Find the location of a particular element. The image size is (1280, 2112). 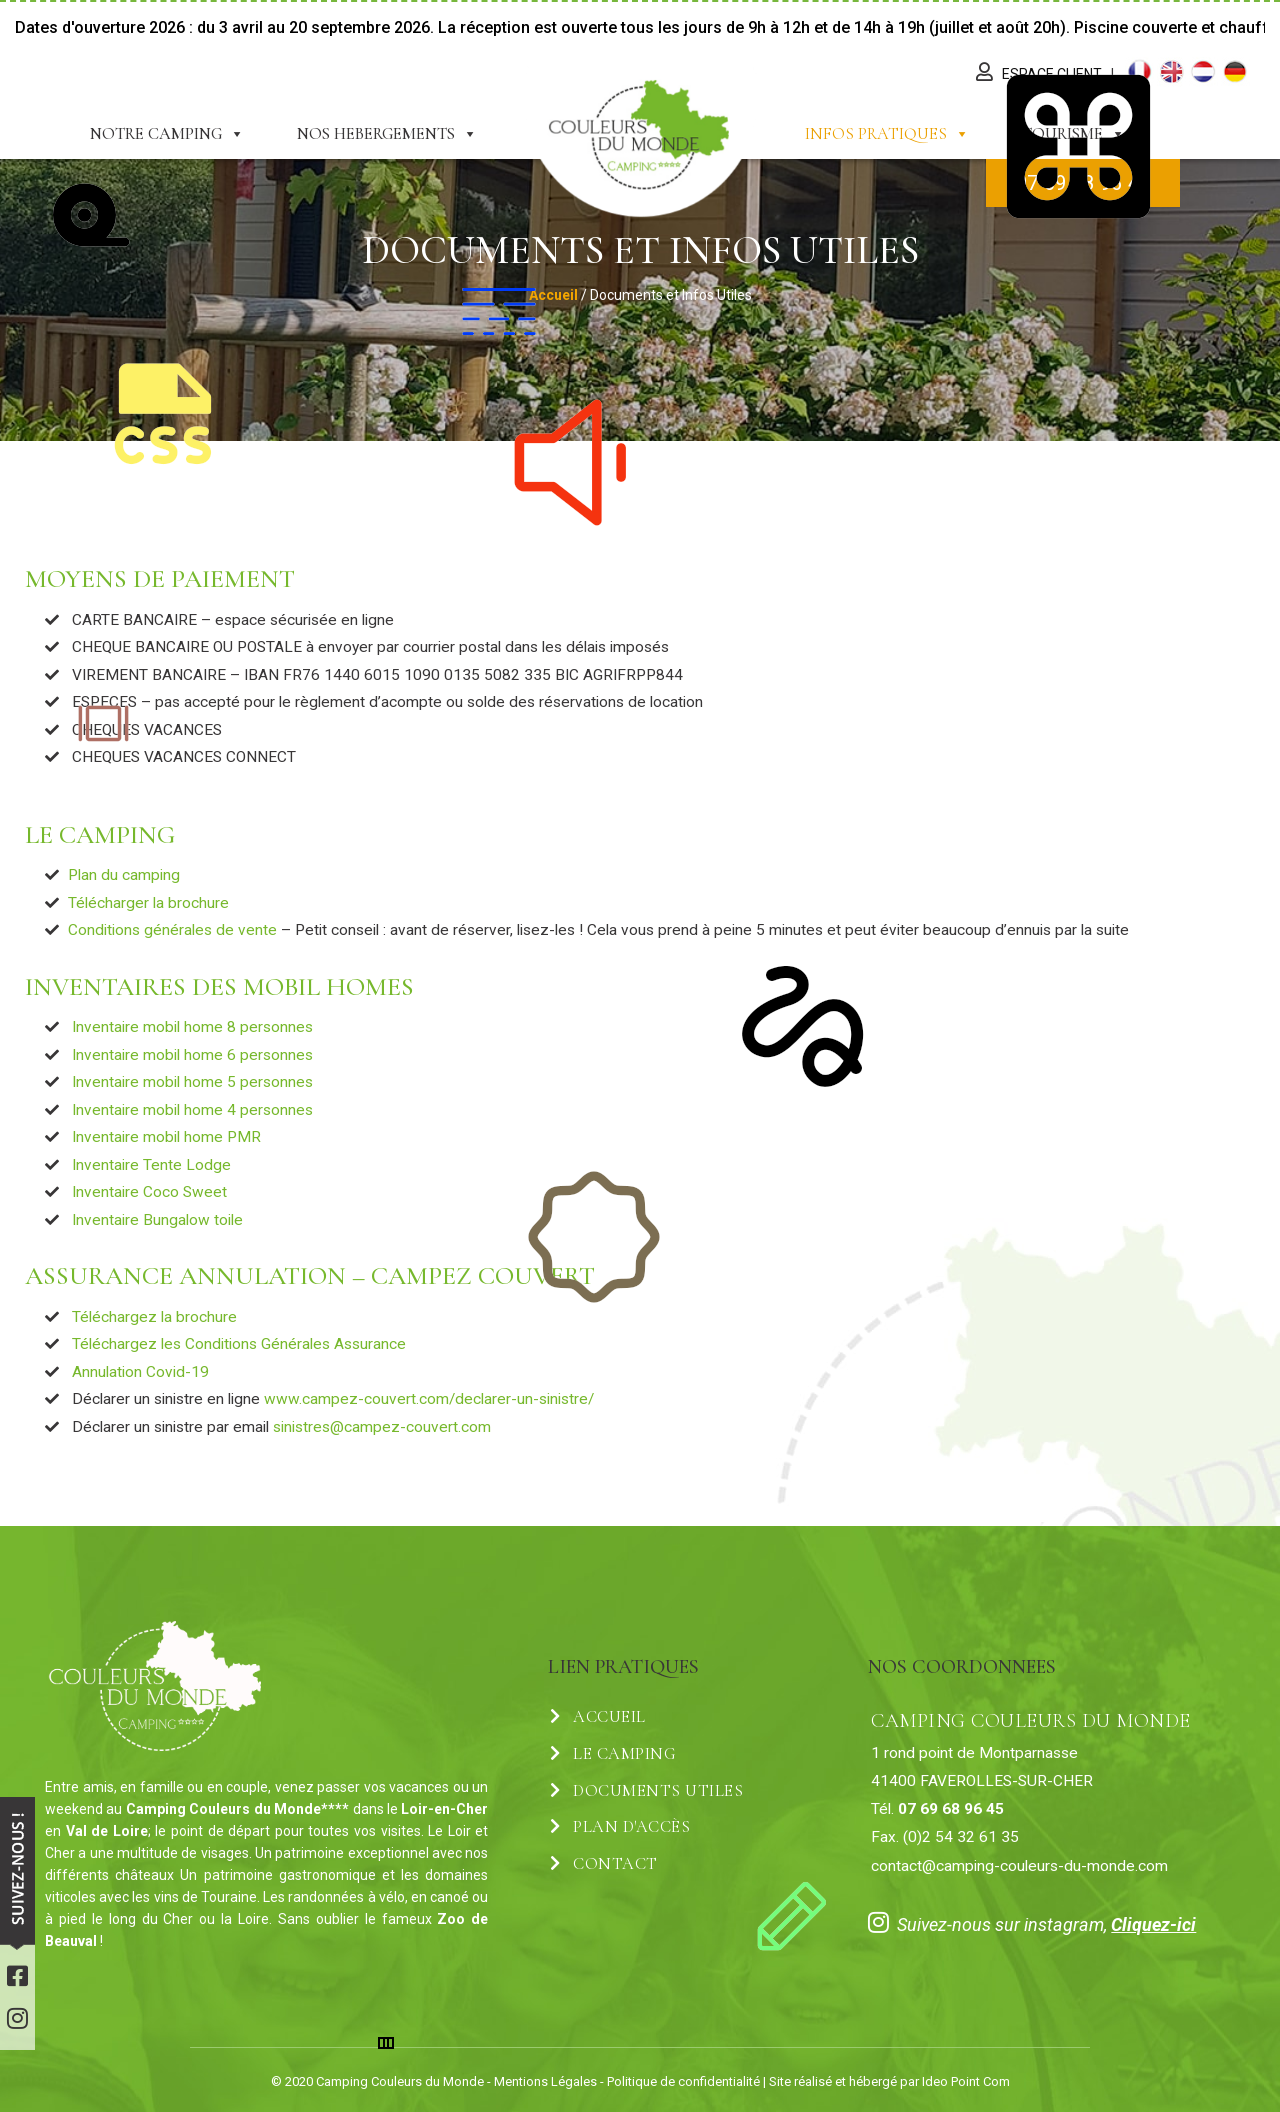

apply a gradient fill to selected object is located at coordinates (499, 313).